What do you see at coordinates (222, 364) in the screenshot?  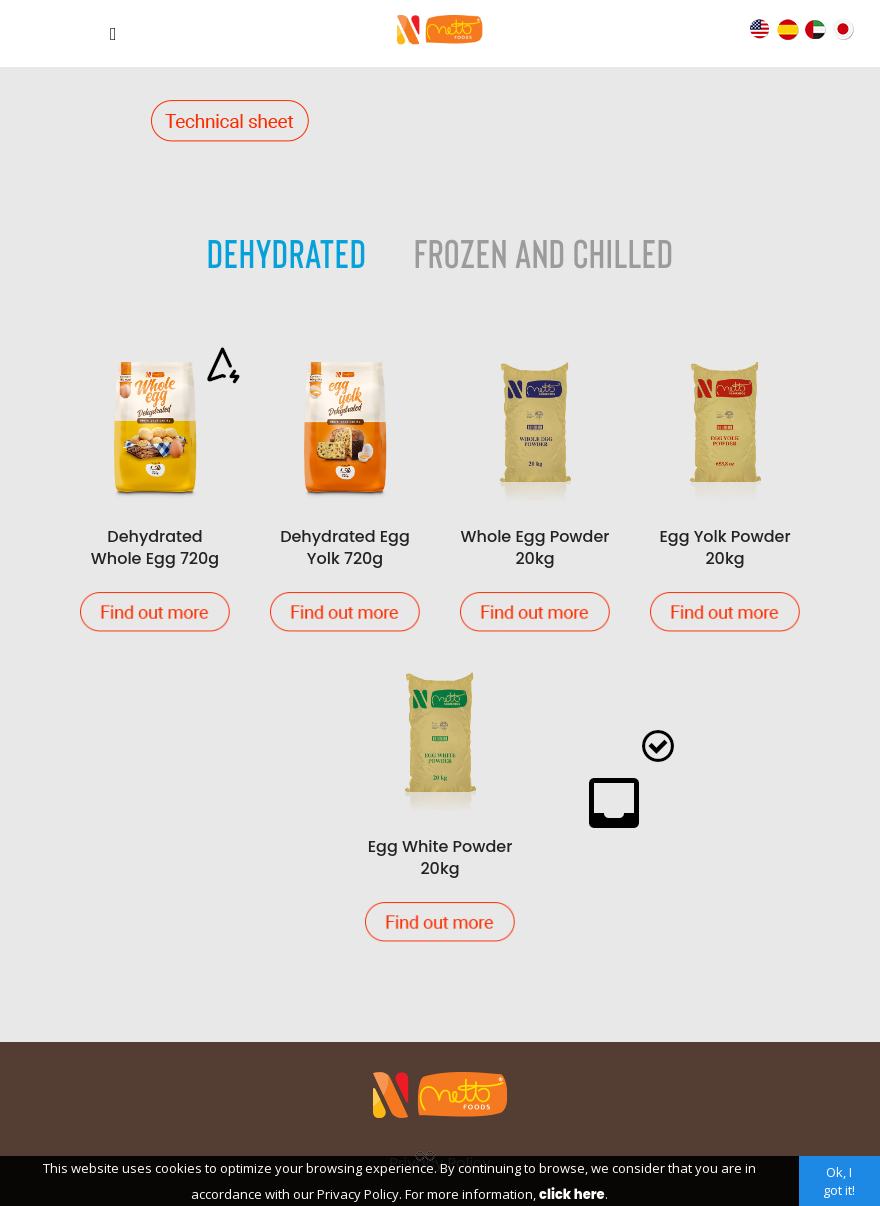 I see `quick navigation or fast route option` at bounding box center [222, 364].